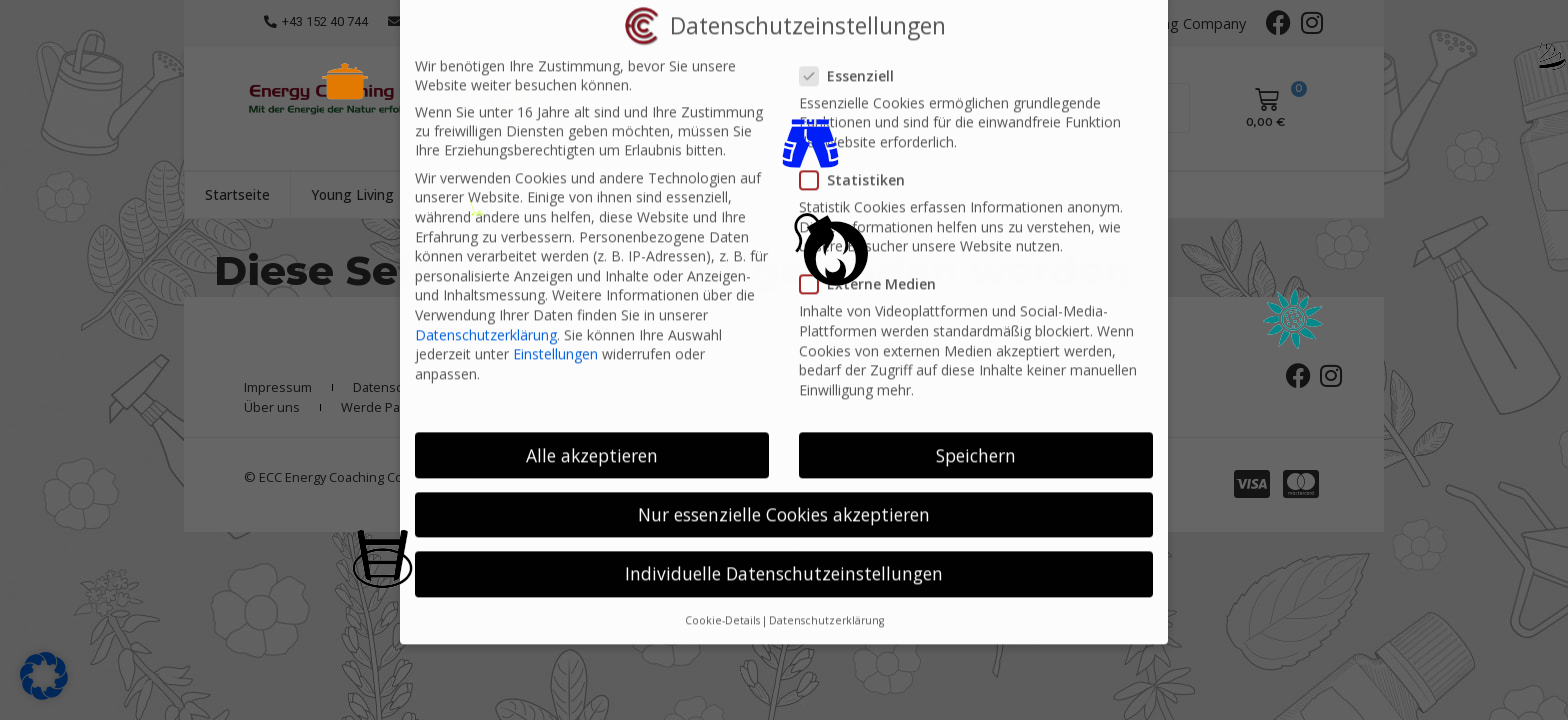  What do you see at coordinates (1552, 56) in the screenshot?
I see `indicates a slashing or cutting attack ability` at bounding box center [1552, 56].